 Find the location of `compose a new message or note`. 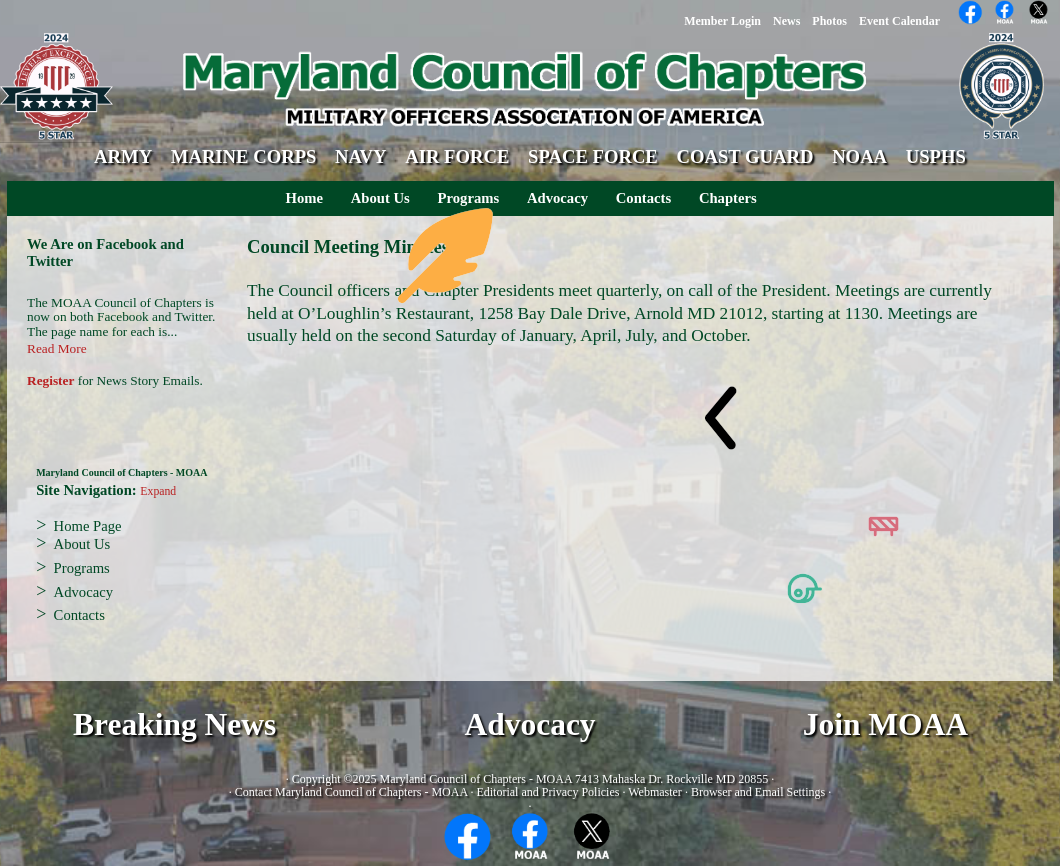

compose a new message or note is located at coordinates (444, 256).